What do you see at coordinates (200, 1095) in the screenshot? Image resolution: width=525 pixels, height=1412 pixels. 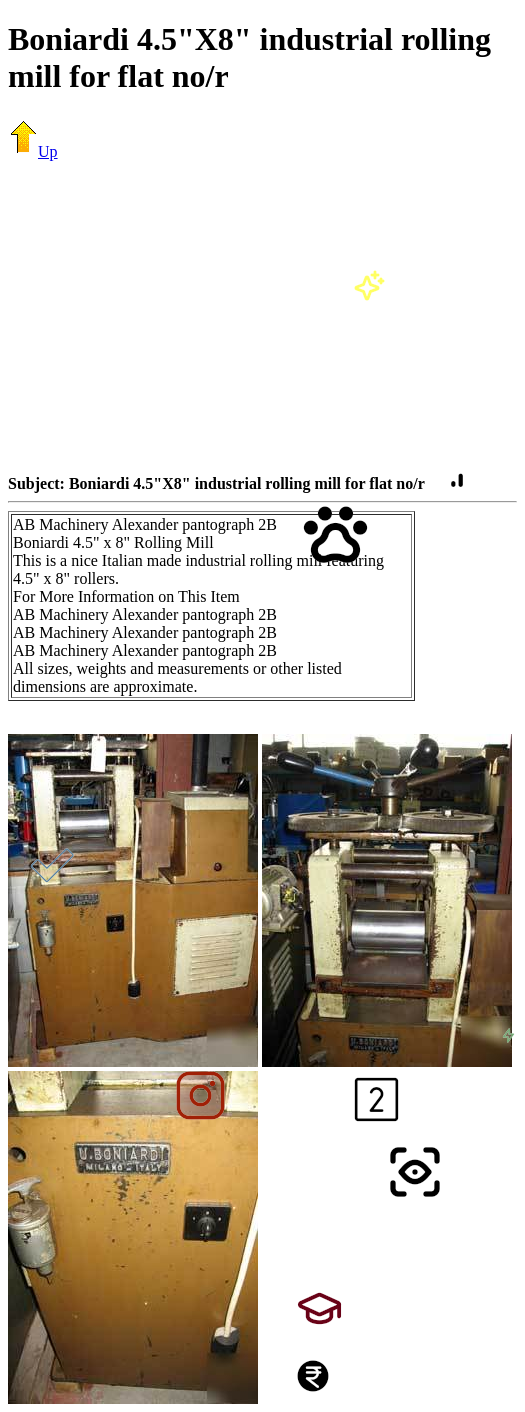 I see `open instagram app` at bounding box center [200, 1095].